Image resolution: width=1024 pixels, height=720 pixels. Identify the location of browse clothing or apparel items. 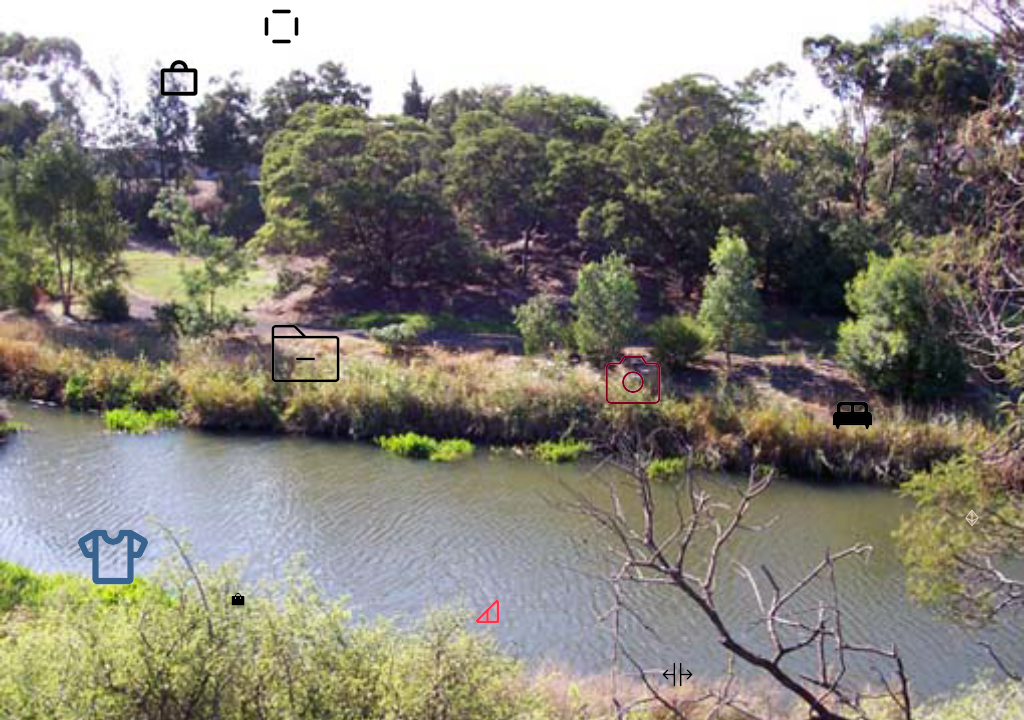
(113, 557).